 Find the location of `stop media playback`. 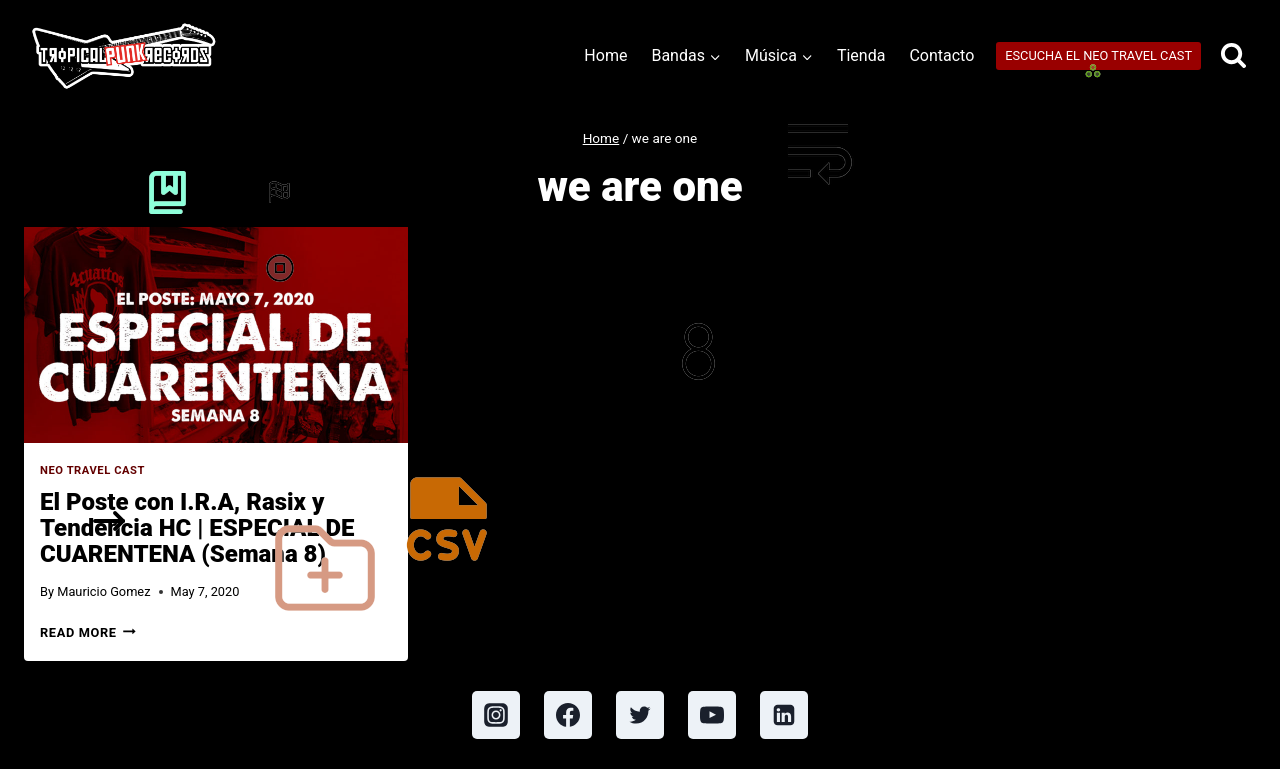

stop media playback is located at coordinates (280, 268).